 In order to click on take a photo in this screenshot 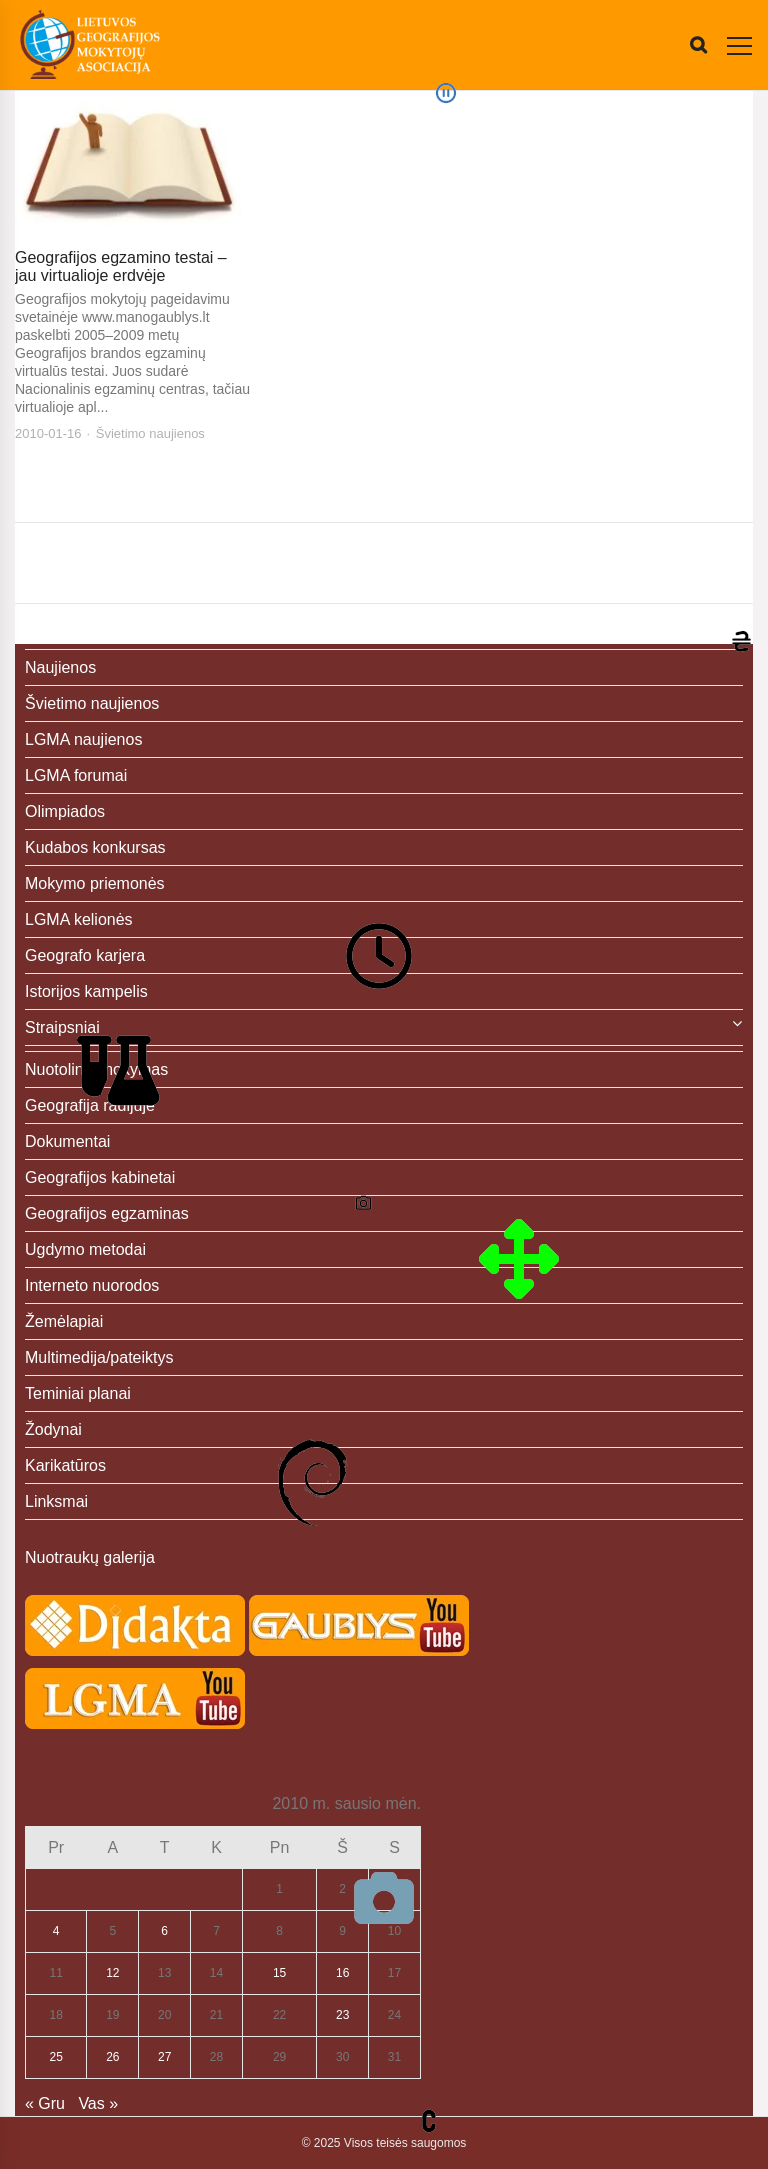, I will do `click(363, 1203)`.